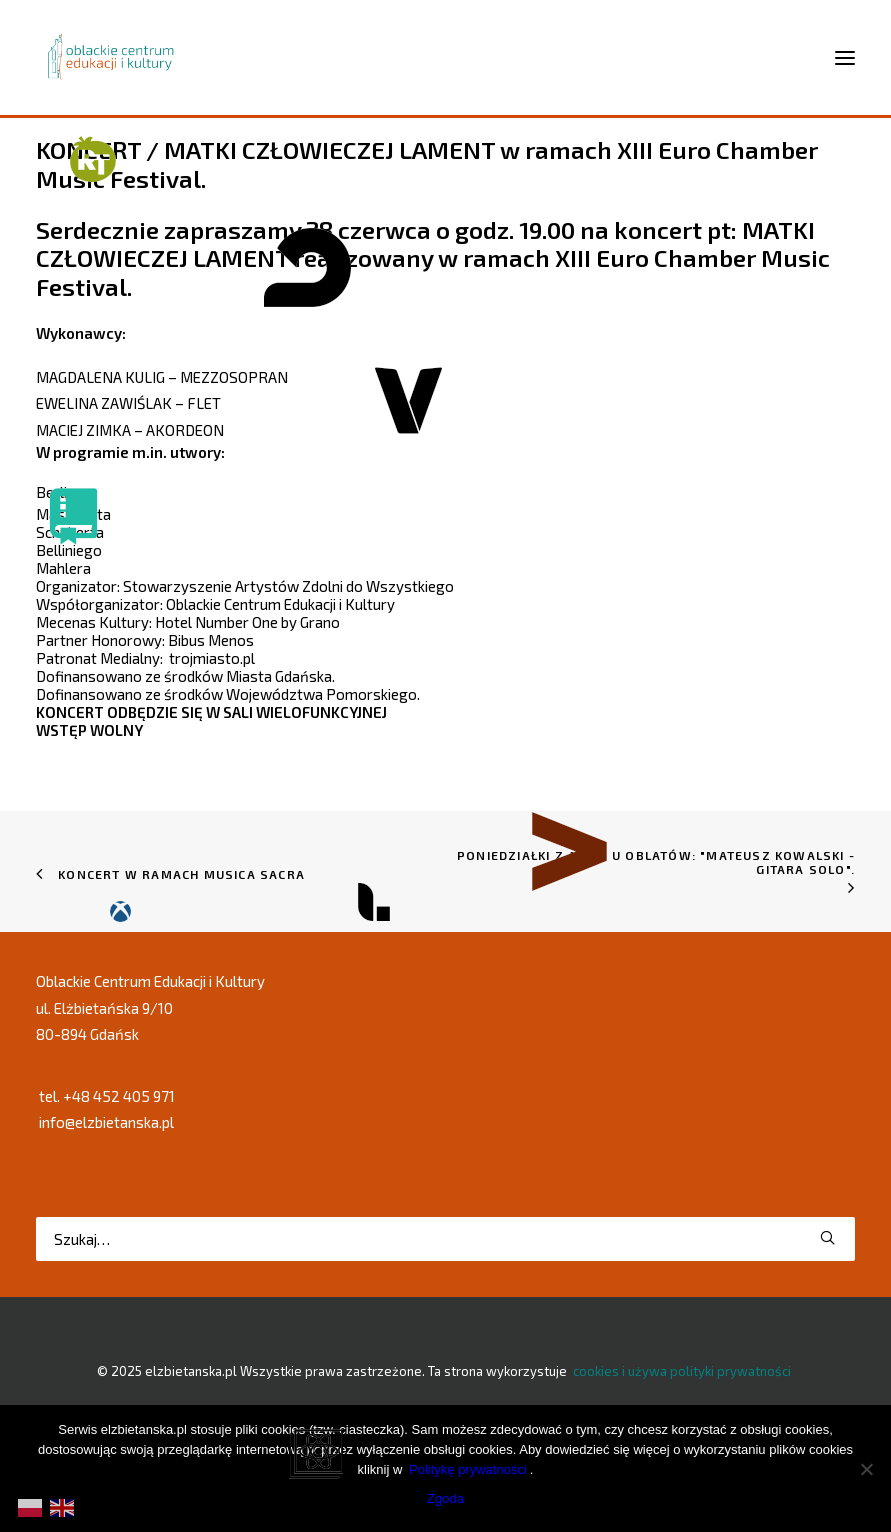 The height and width of the screenshot is (1532, 891). I want to click on logstash data processing pipeline logo, so click(374, 902).